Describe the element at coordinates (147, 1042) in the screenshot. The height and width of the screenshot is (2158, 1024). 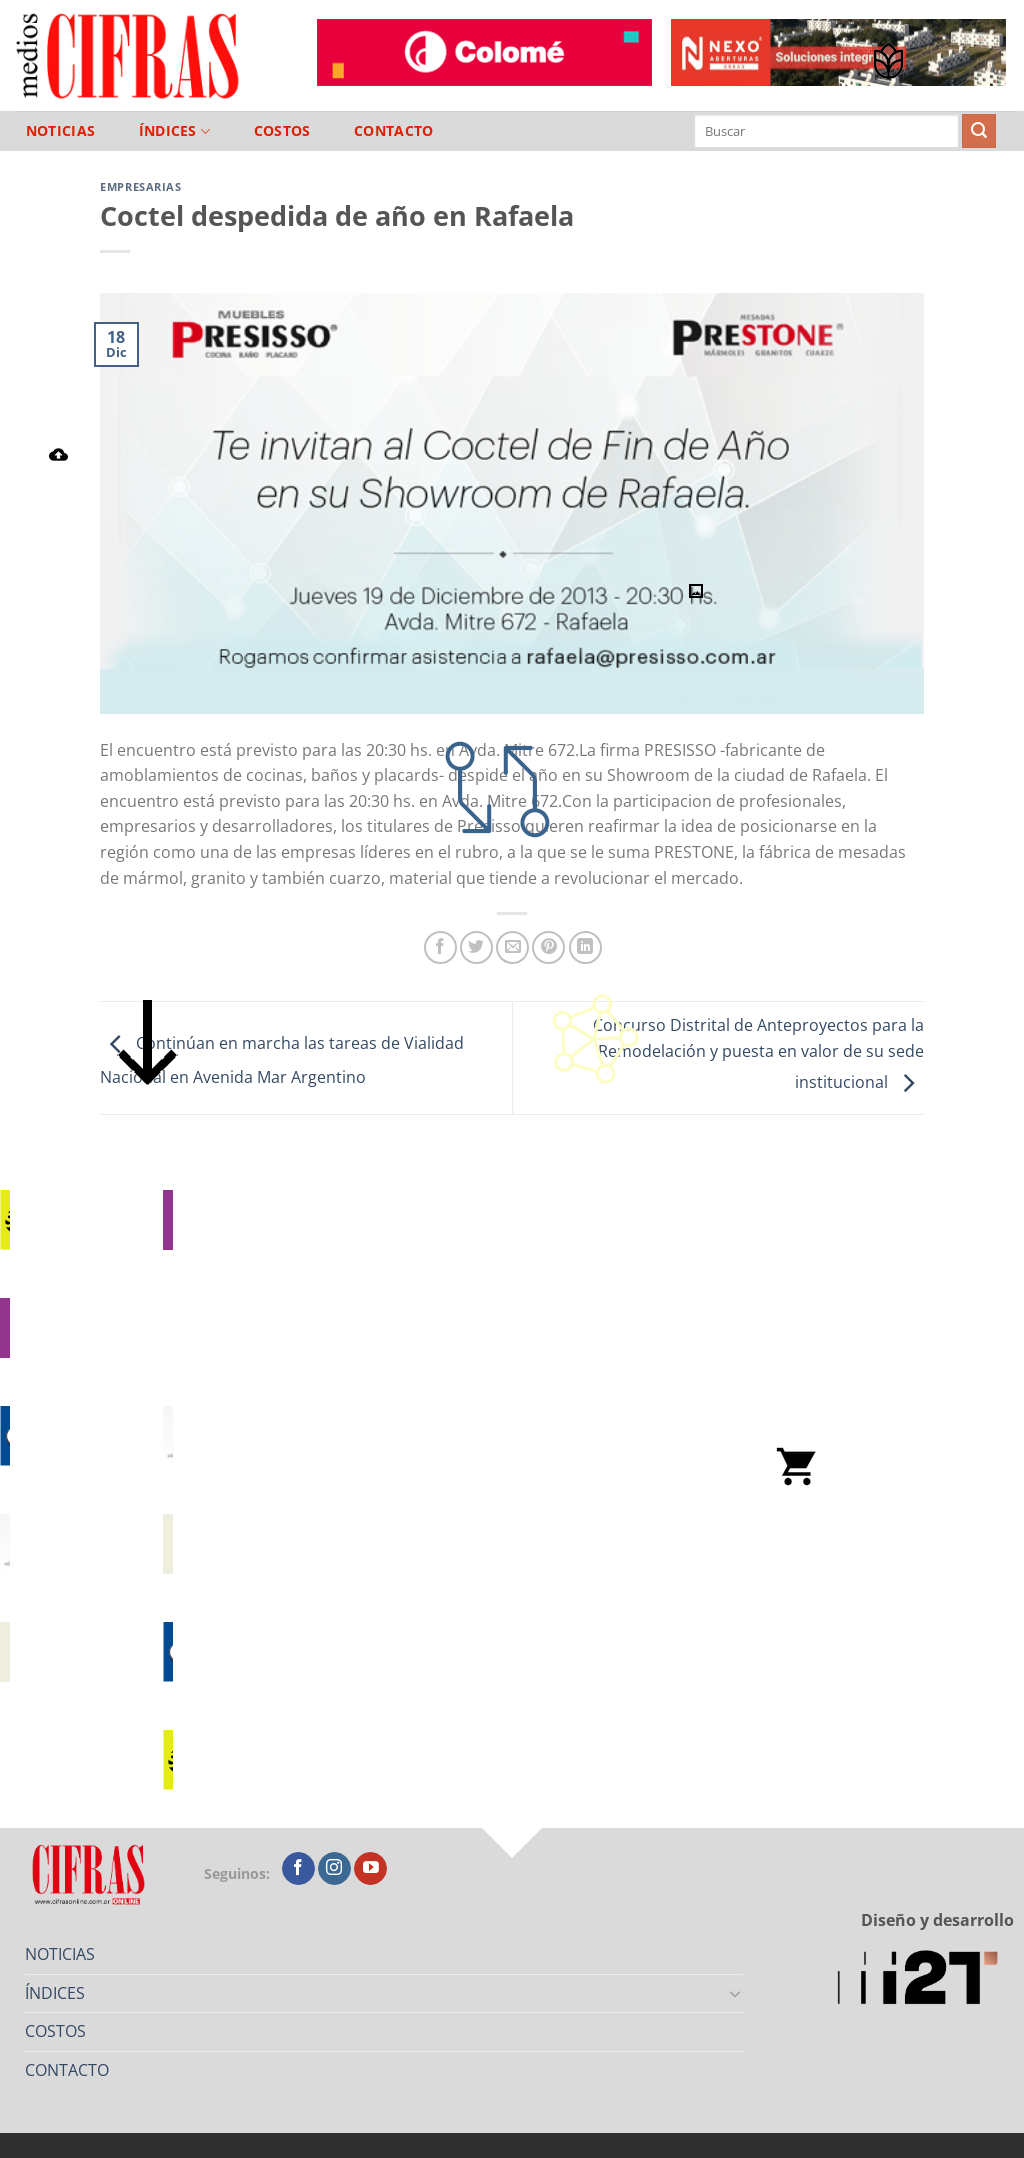
I see `navigate or scroll downward` at that location.